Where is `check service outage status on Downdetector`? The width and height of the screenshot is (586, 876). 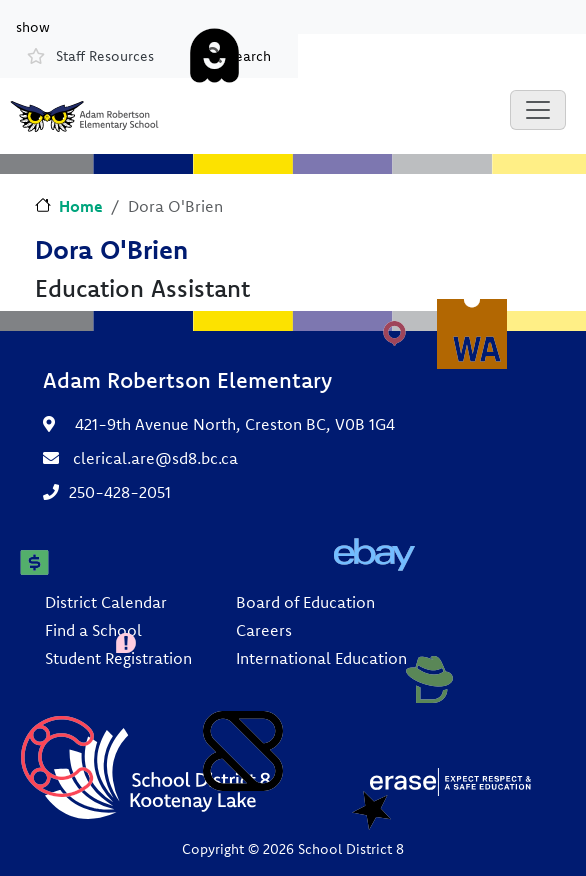
check service outage status on Downdetector is located at coordinates (126, 643).